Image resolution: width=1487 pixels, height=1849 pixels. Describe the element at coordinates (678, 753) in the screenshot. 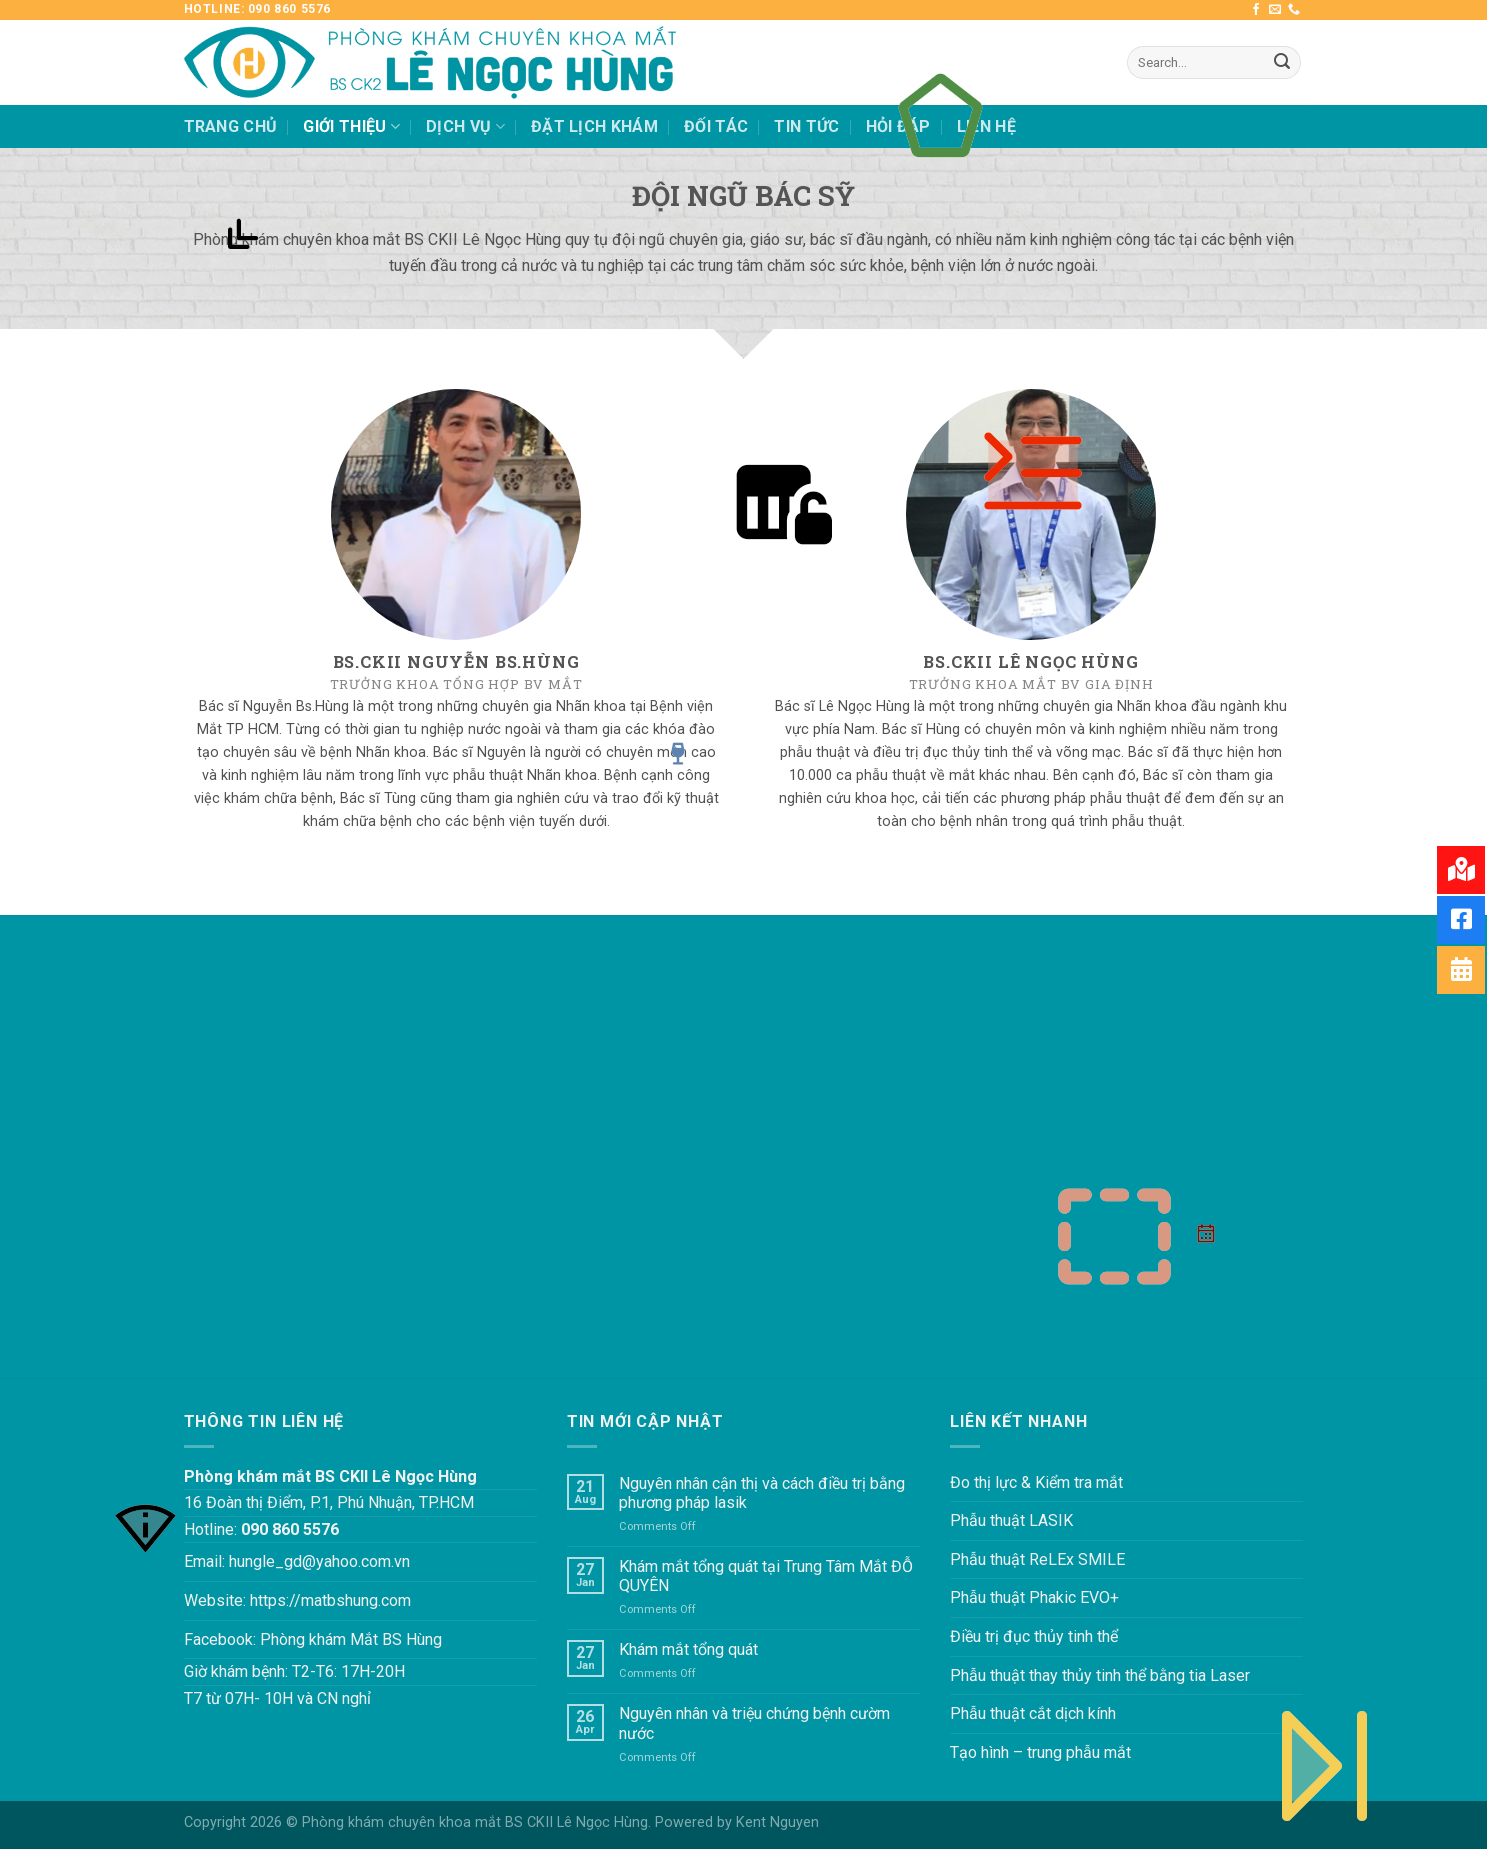

I see `browse wine or beverage options` at that location.